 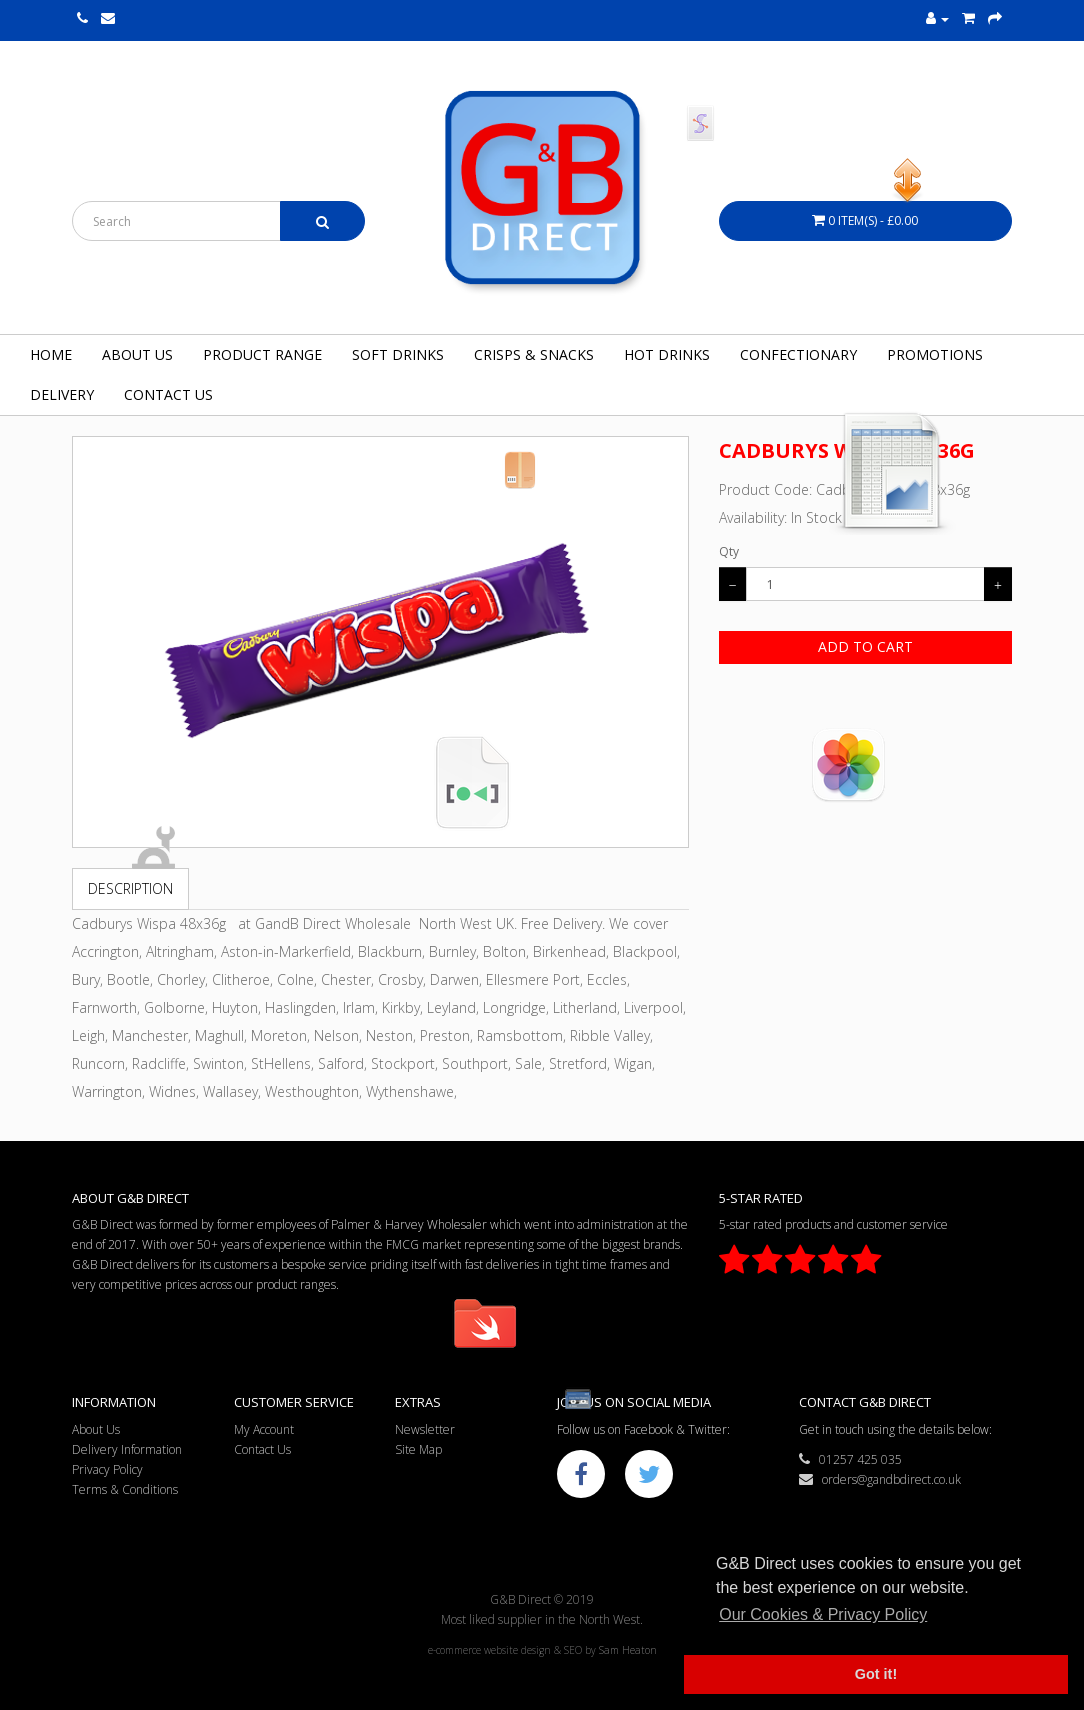 What do you see at coordinates (578, 1400) in the screenshot?
I see `indicates tape or cassette media storage` at bounding box center [578, 1400].